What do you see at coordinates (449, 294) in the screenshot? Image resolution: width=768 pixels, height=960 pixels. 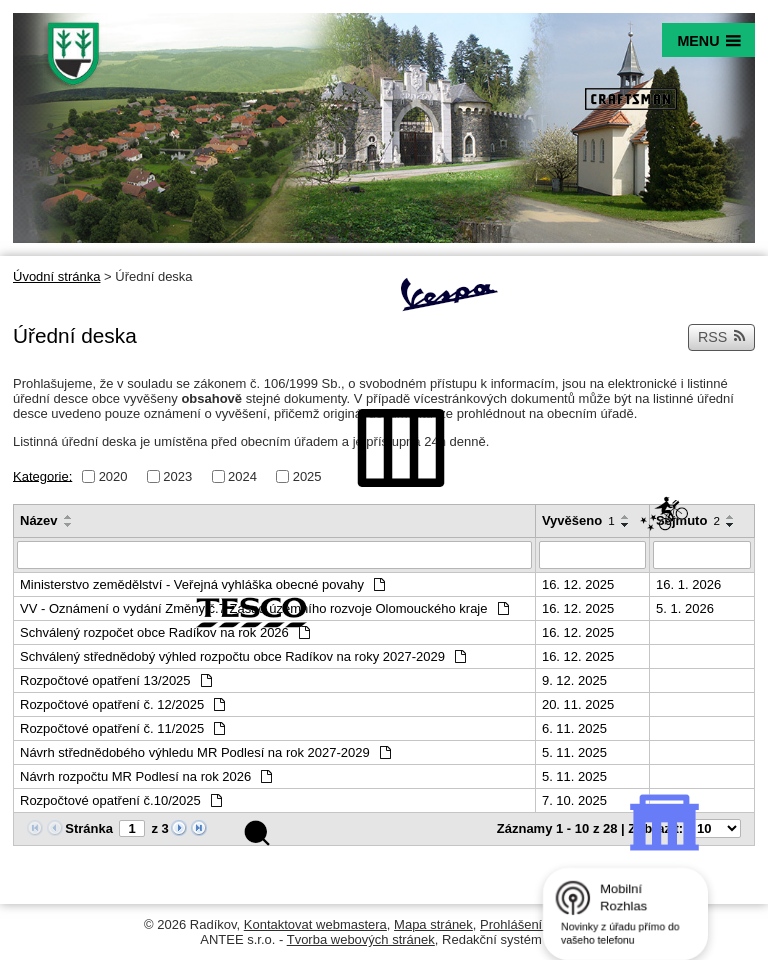 I see `vespa brand logo` at bounding box center [449, 294].